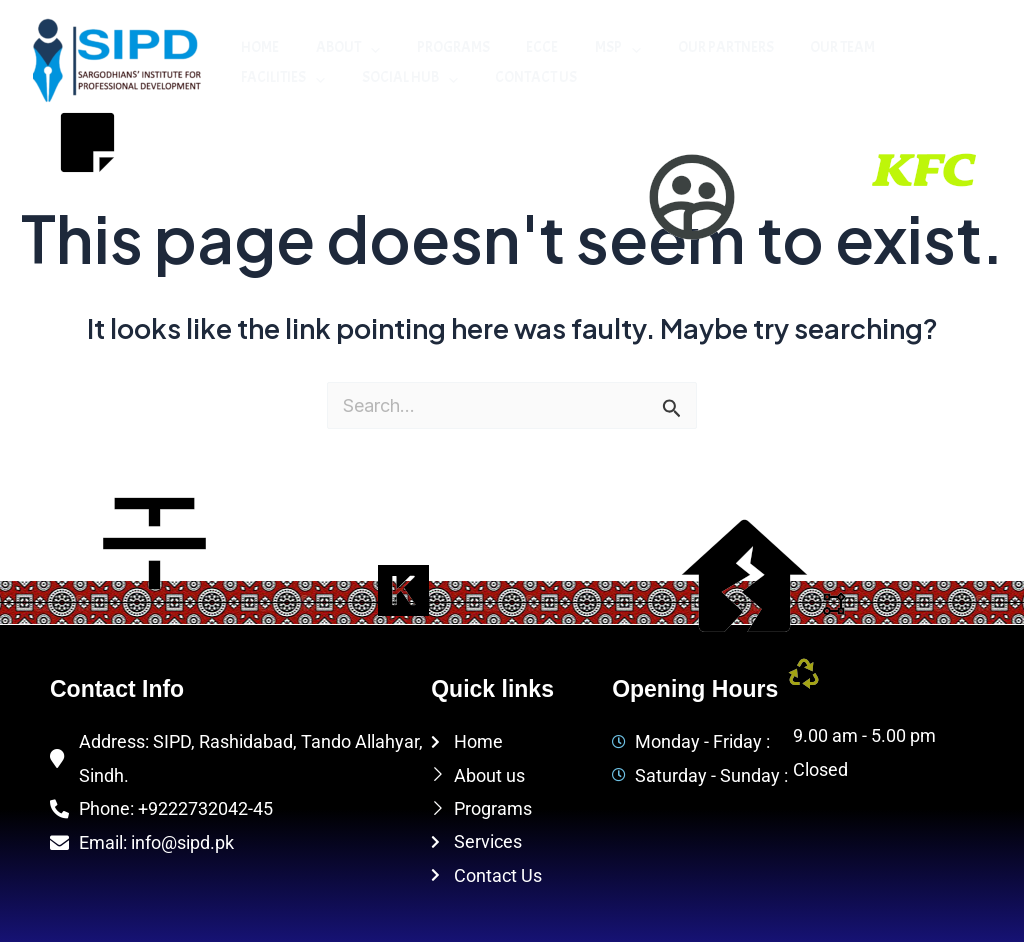 The image size is (1024, 942). Describe the element at coordinates (744, 580) in the screenshot. I see `indicates earthquake alert or warning` at that location.